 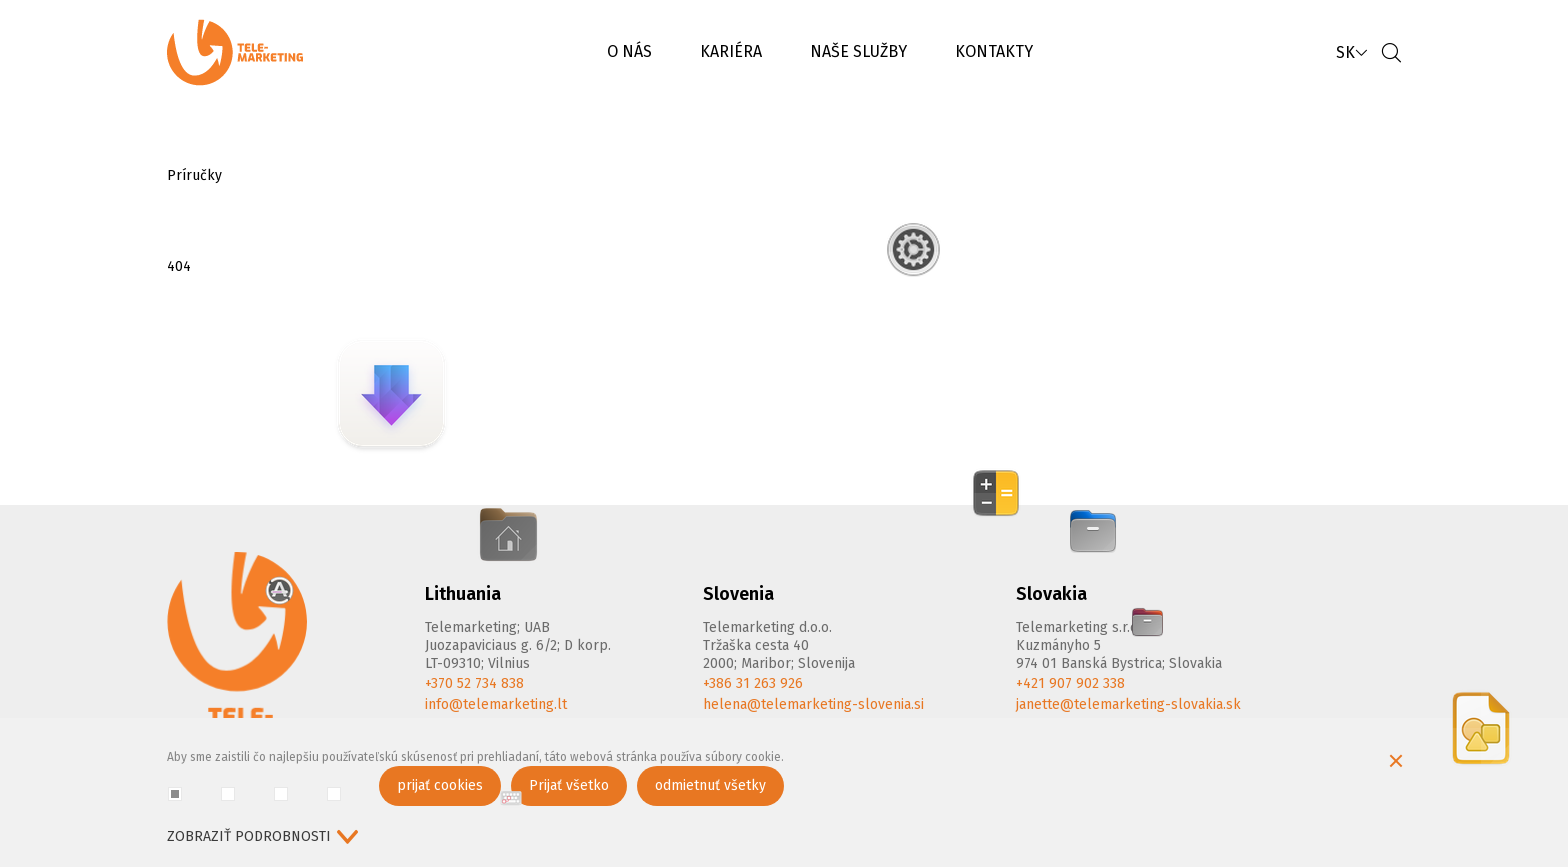 What do you see at coordinates (1481, 728) in the screenshot?
I see `a libreoffice draw document file` at bounding box center [1481, 728].